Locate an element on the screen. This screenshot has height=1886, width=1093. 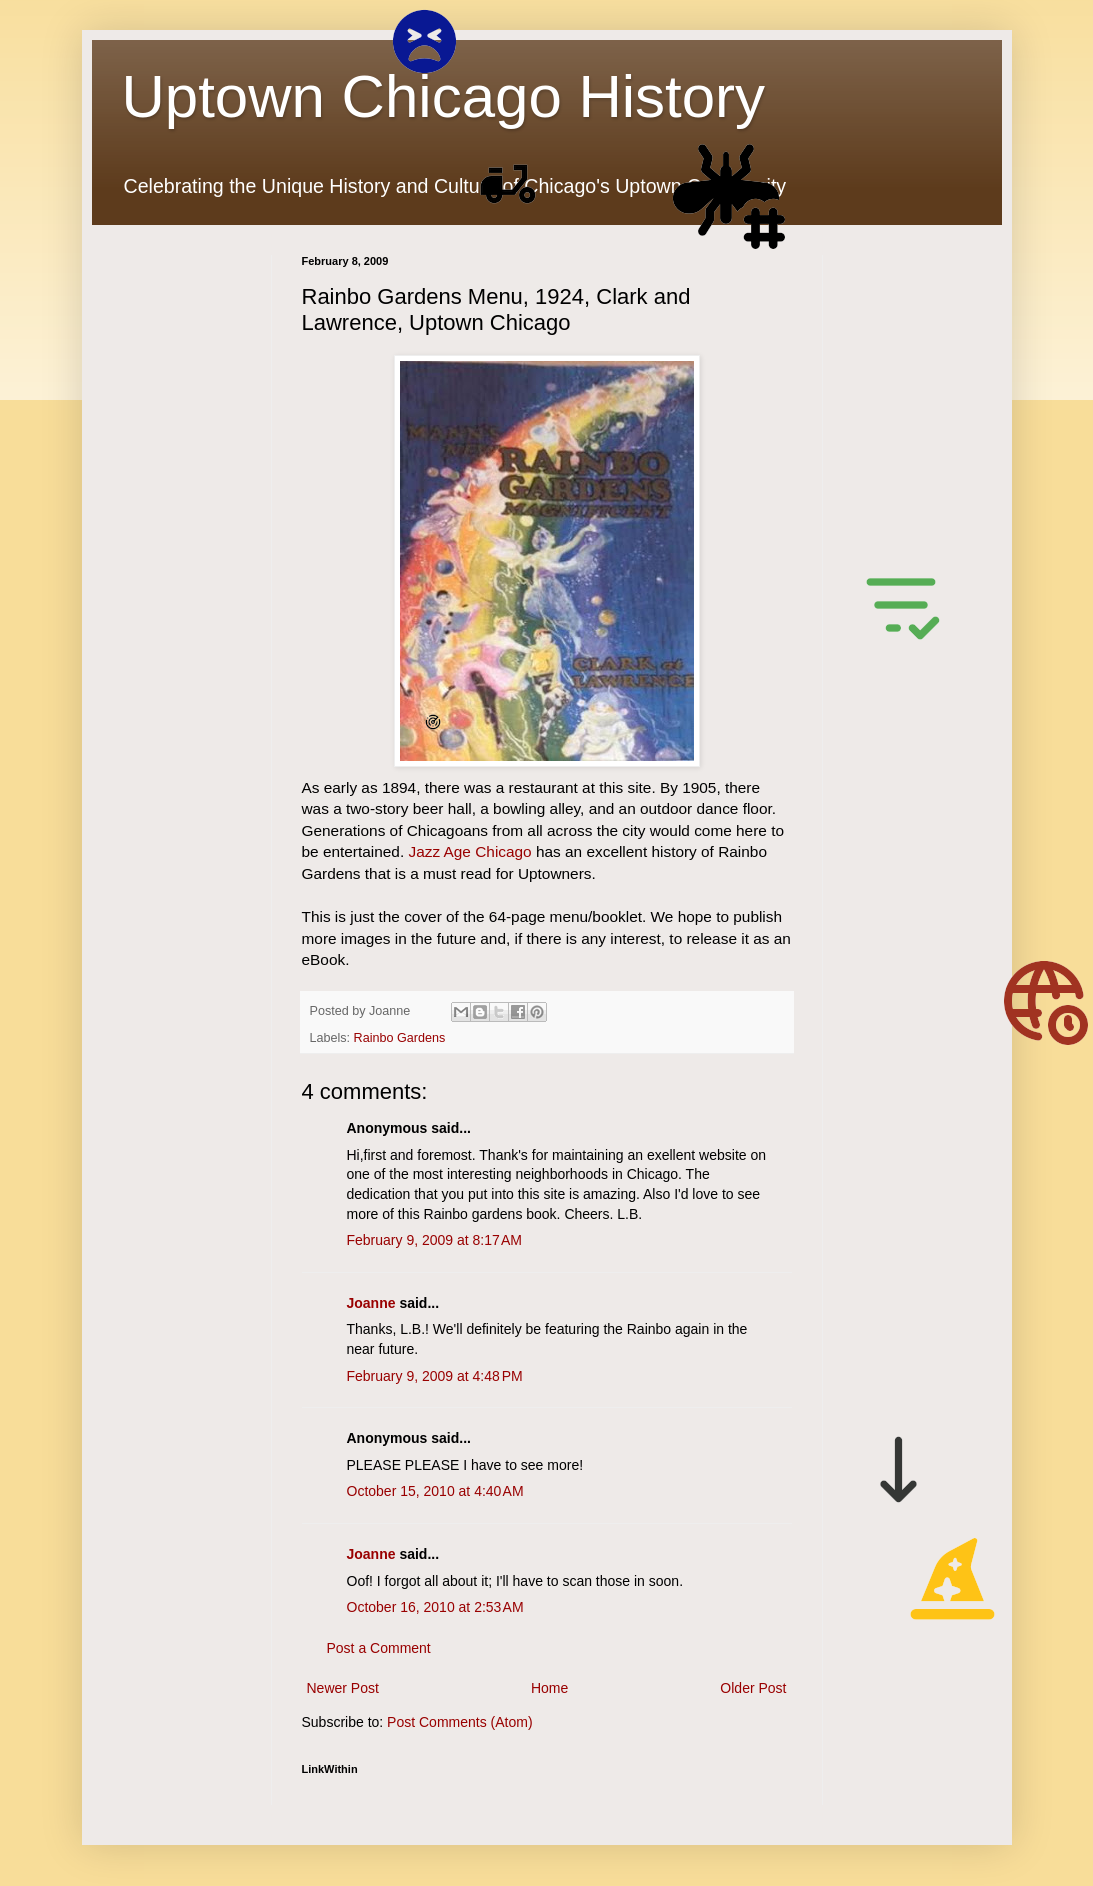
access wizard or magic-themed features is located at coordinates (952, 1577).